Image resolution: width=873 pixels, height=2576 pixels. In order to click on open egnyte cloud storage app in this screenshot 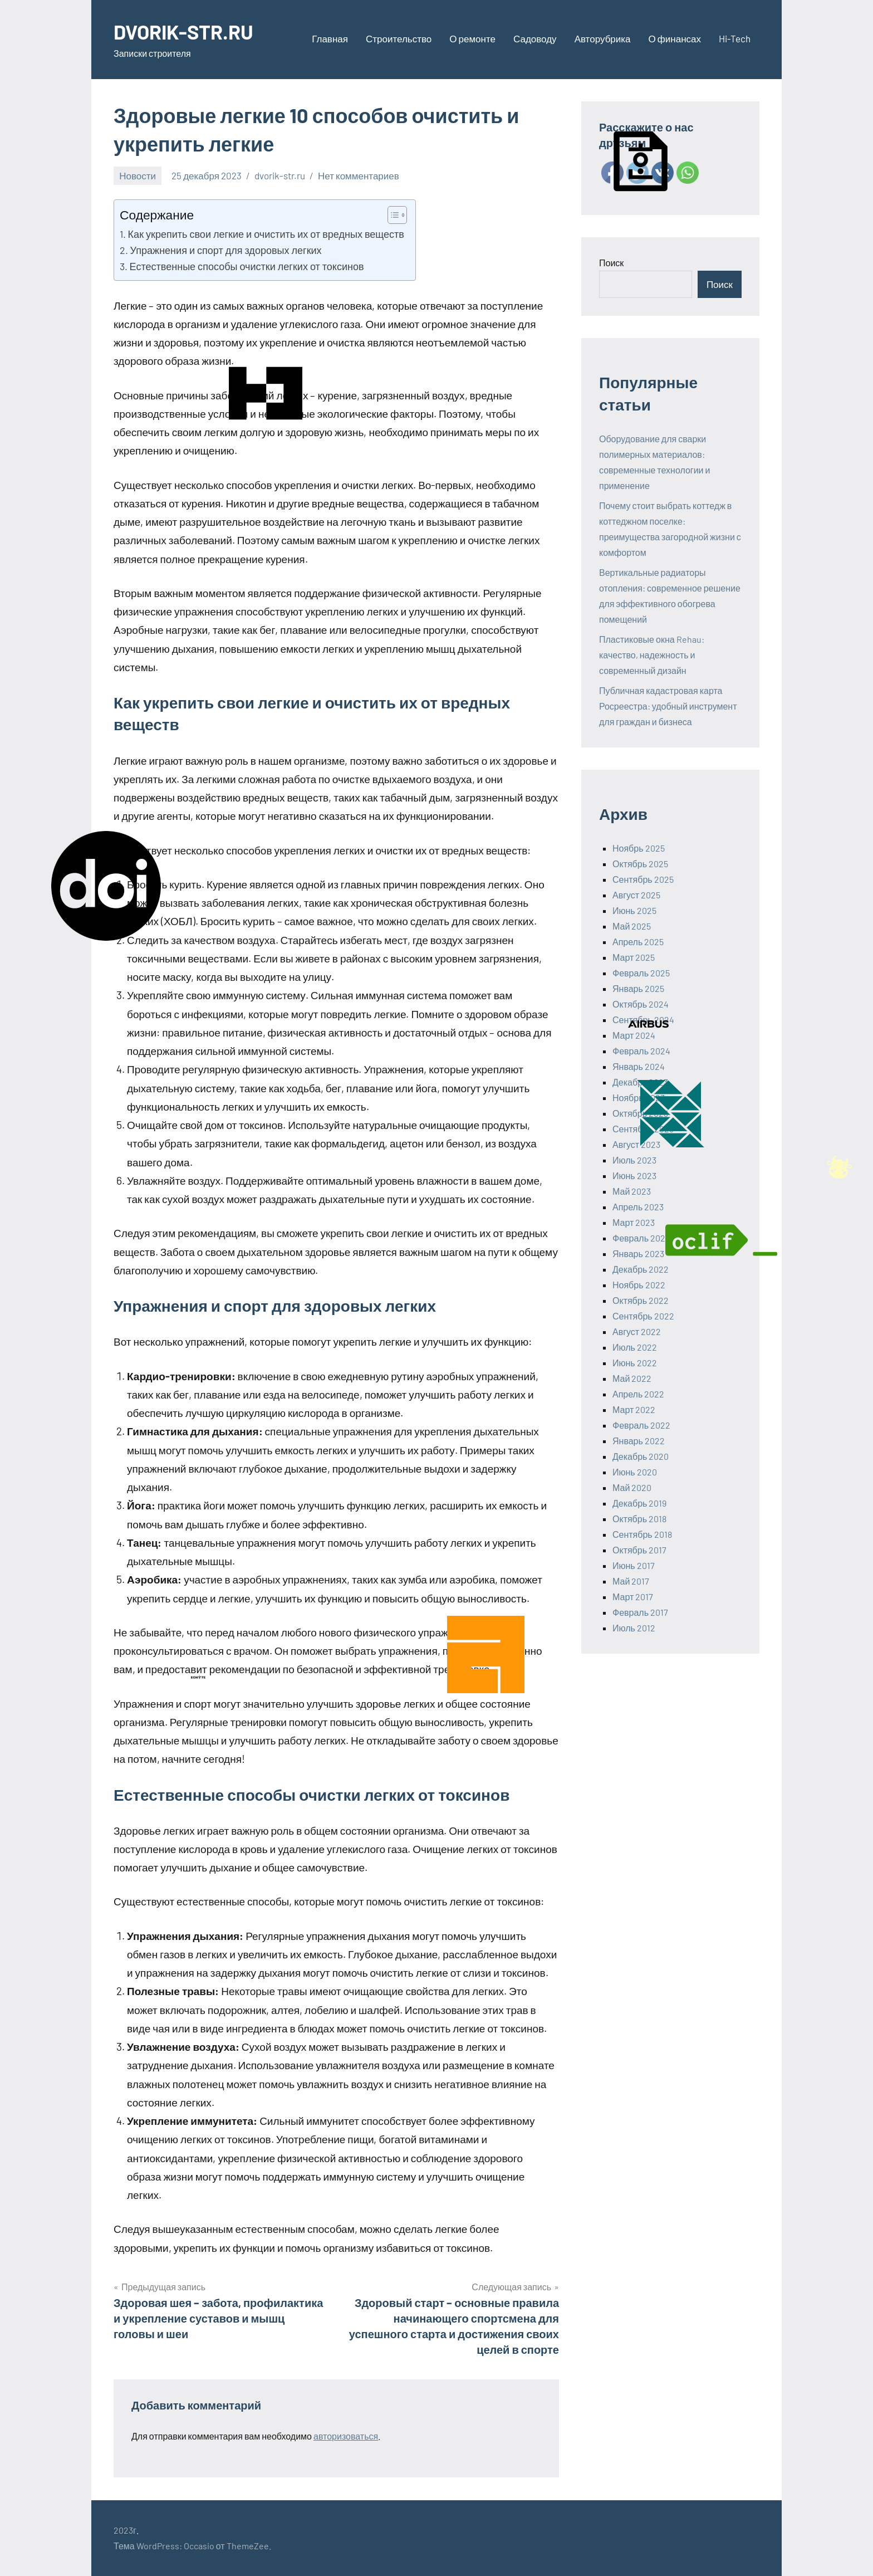, I will do `click(198, 1677)`.